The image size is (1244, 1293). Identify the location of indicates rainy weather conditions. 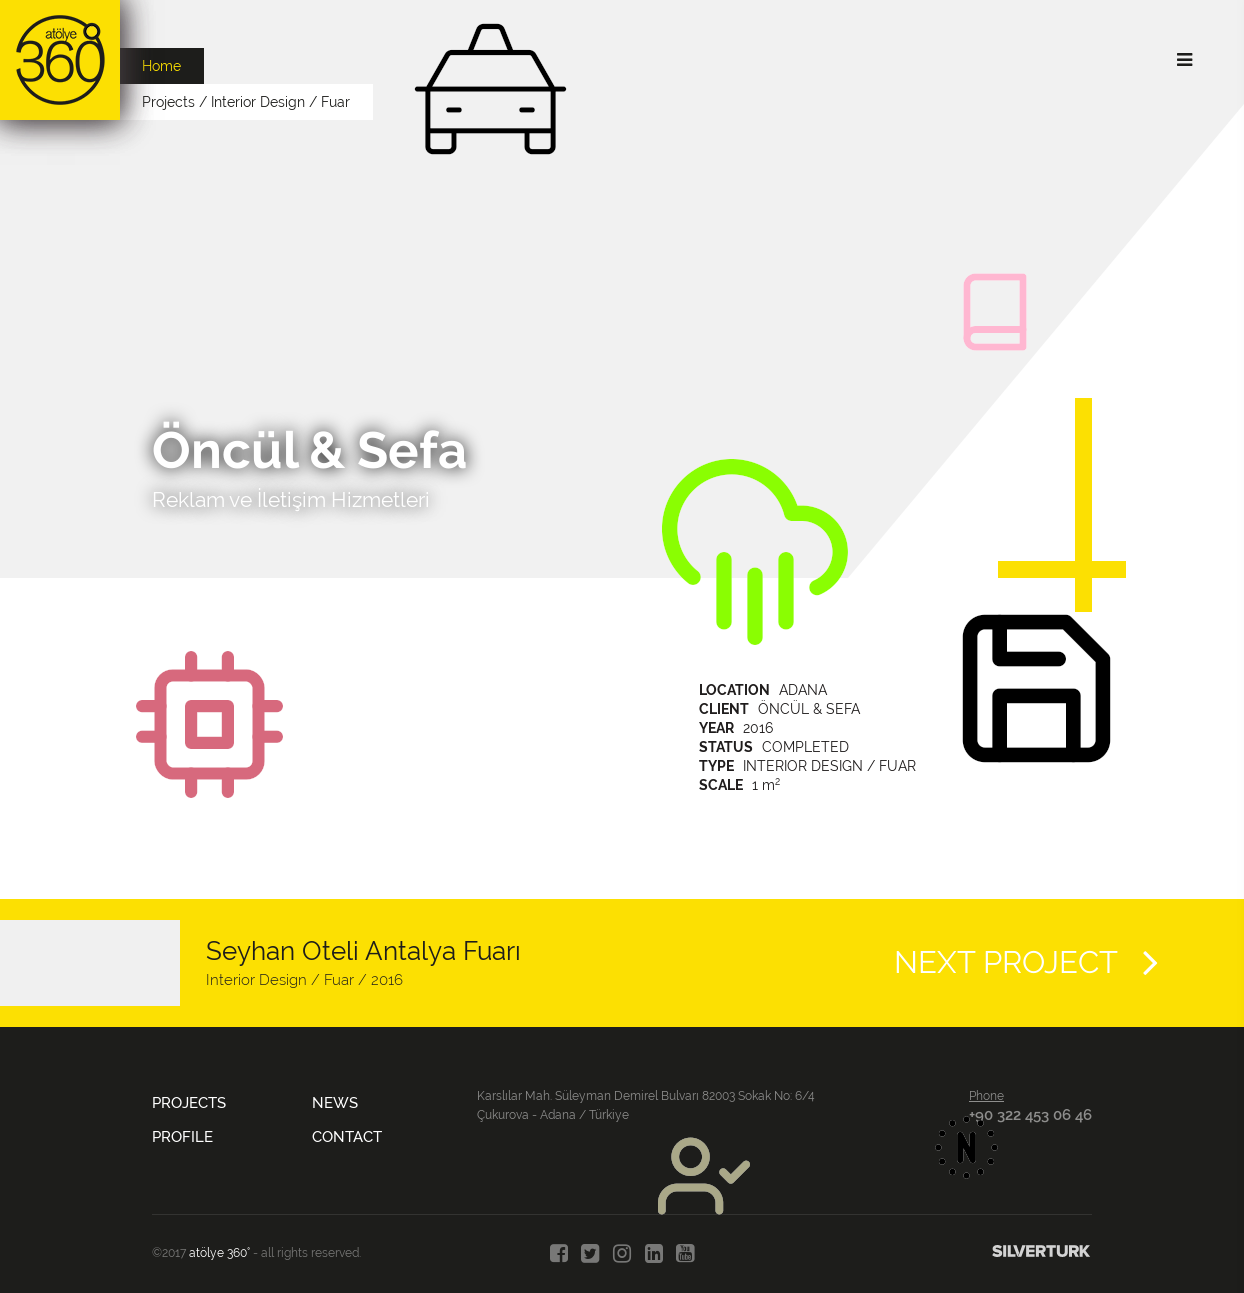
(755, 552).